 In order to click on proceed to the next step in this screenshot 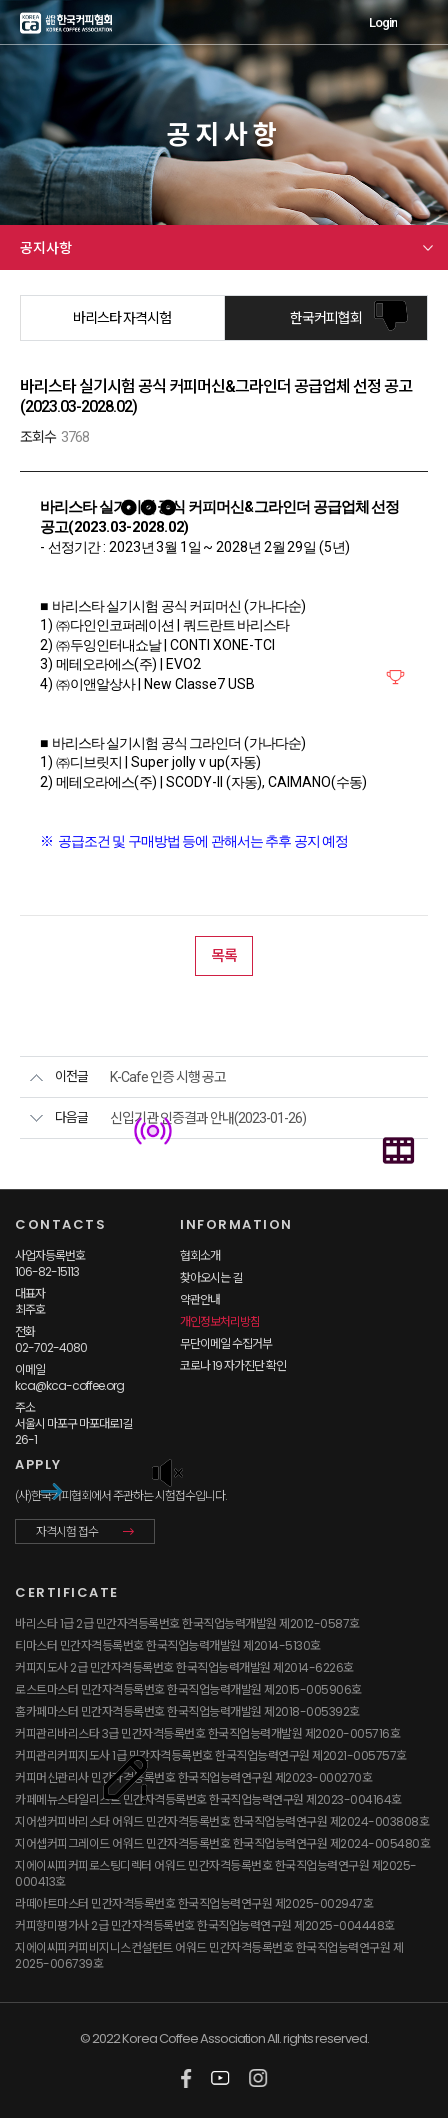, I will do `click(51, 1491)`.